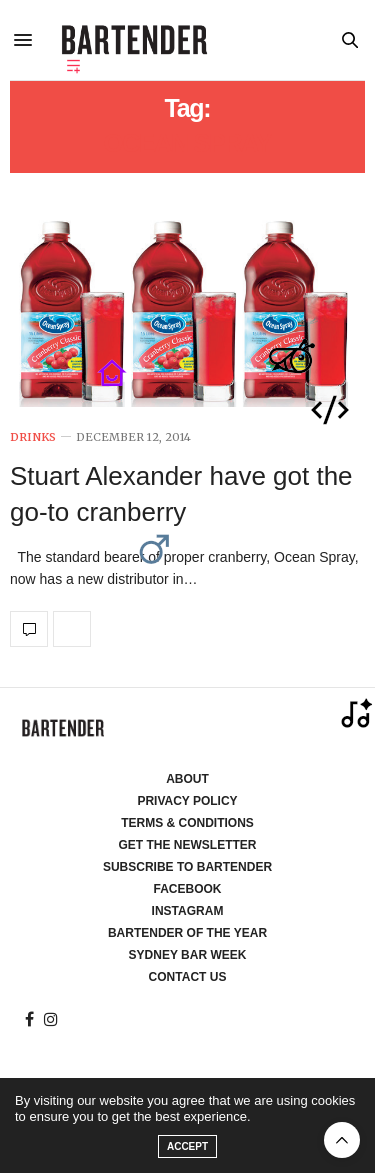 Image resolution: width=375 pixels, height=1173 pixels. What do you see at coordinates (292, 356) in the screenshot?
I see `open the Honeygain app` at bounding box center [292, 356].